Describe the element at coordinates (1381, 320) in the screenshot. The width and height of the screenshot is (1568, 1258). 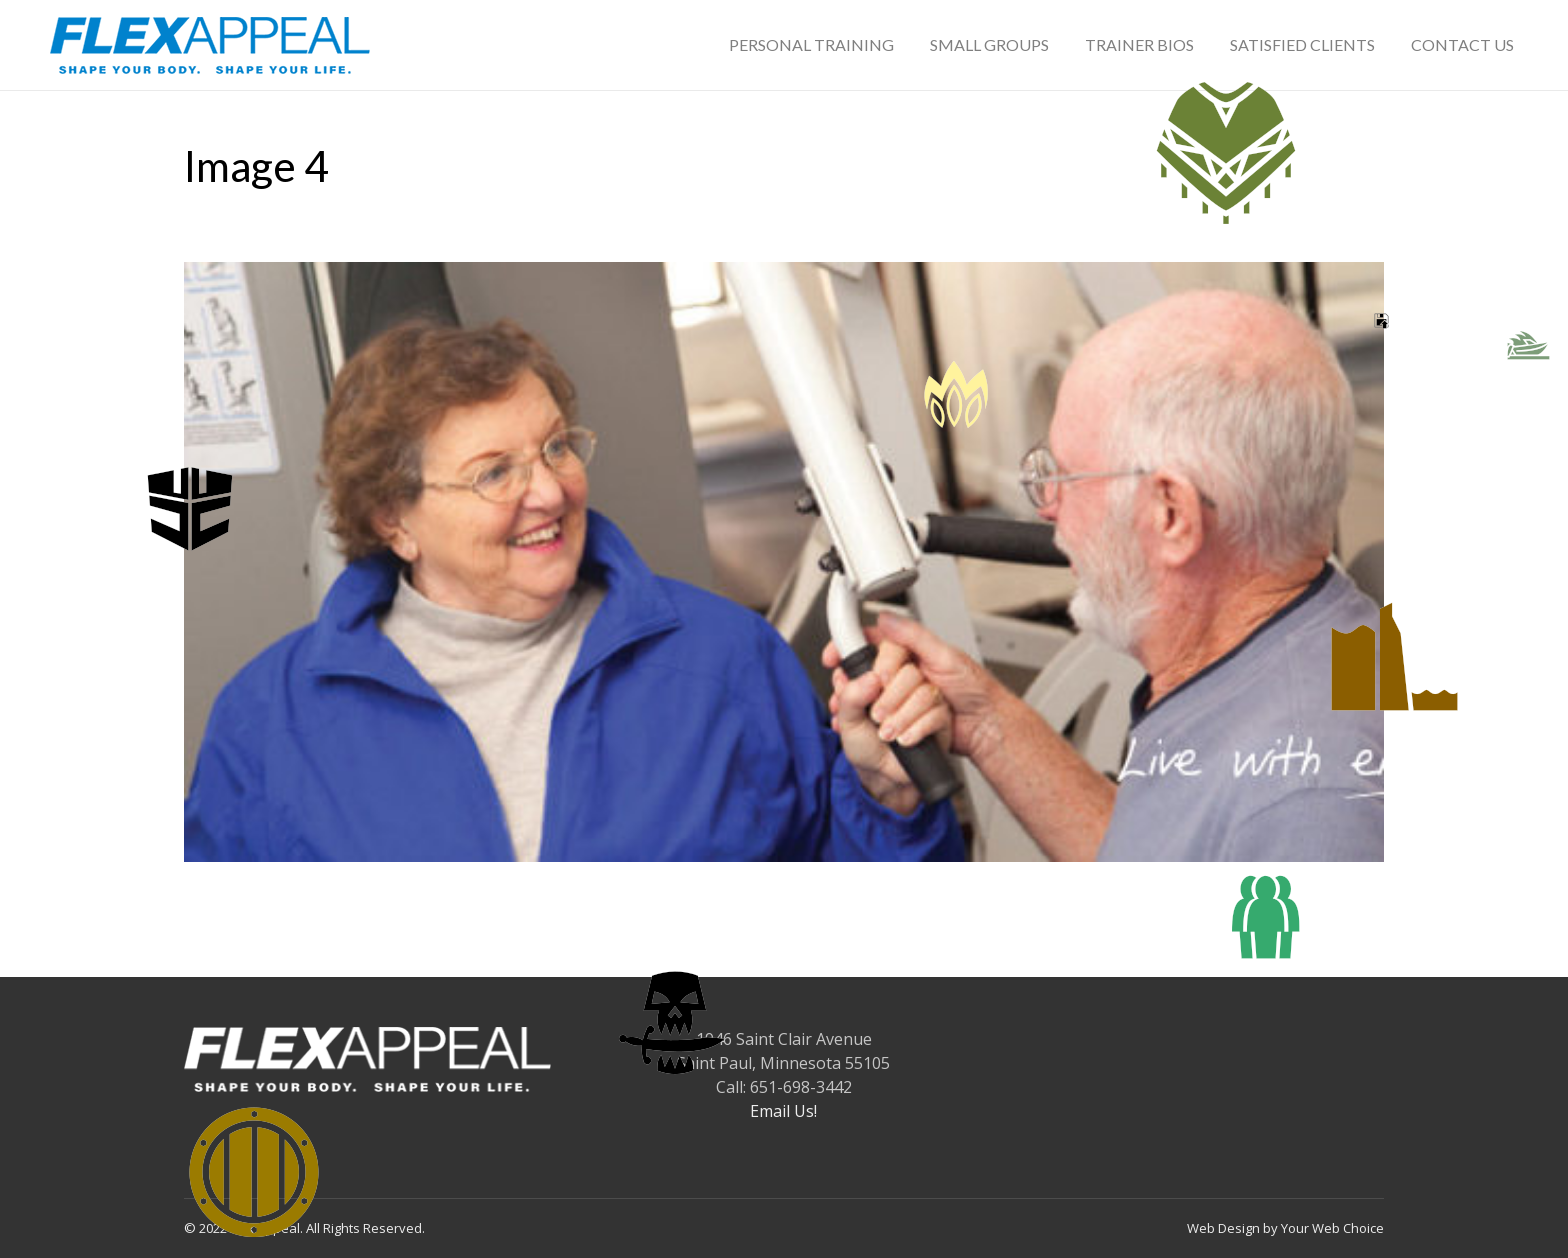
I see `save your current progress` at that location.